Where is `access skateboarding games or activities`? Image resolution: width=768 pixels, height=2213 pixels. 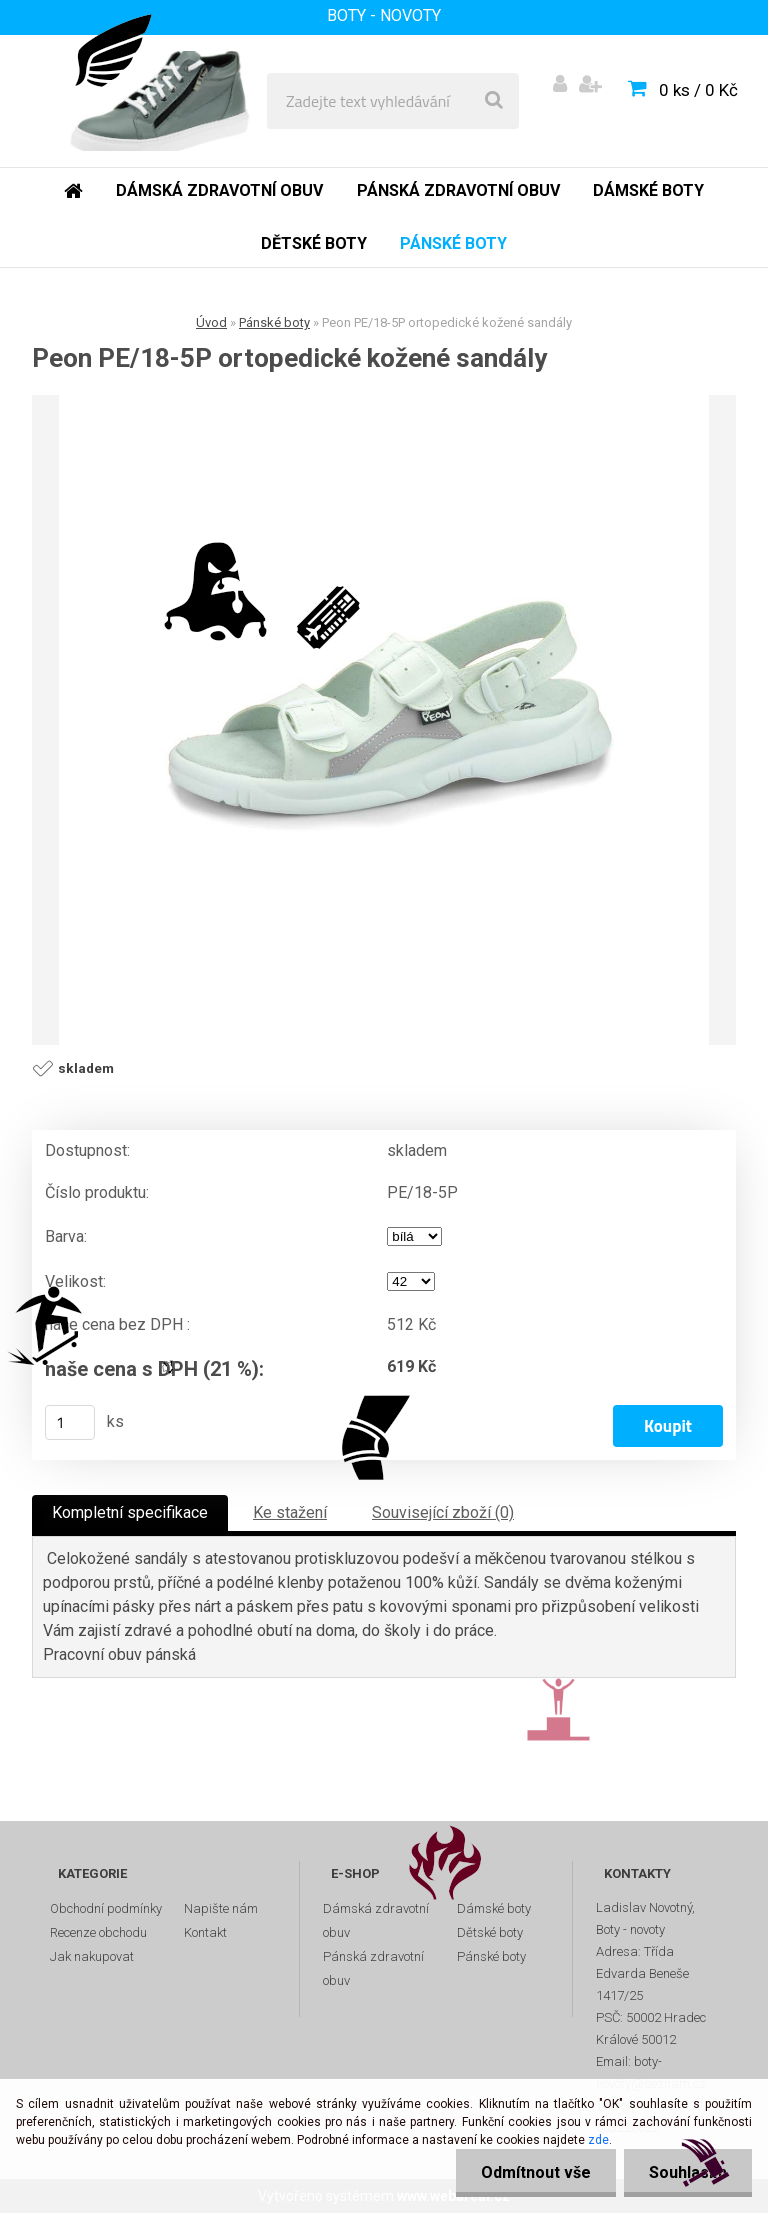
access skateboarding games or activities is located at coordinates (46, 1325).